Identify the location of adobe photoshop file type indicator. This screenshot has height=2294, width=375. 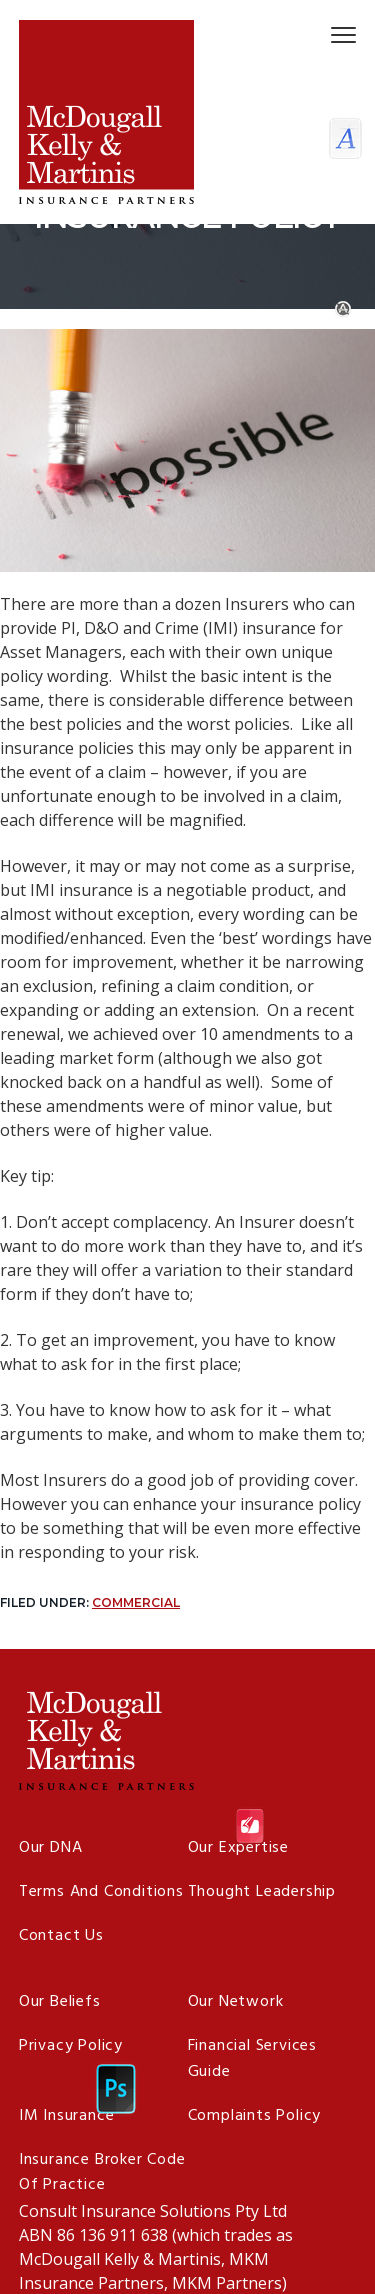
(116, 2089).